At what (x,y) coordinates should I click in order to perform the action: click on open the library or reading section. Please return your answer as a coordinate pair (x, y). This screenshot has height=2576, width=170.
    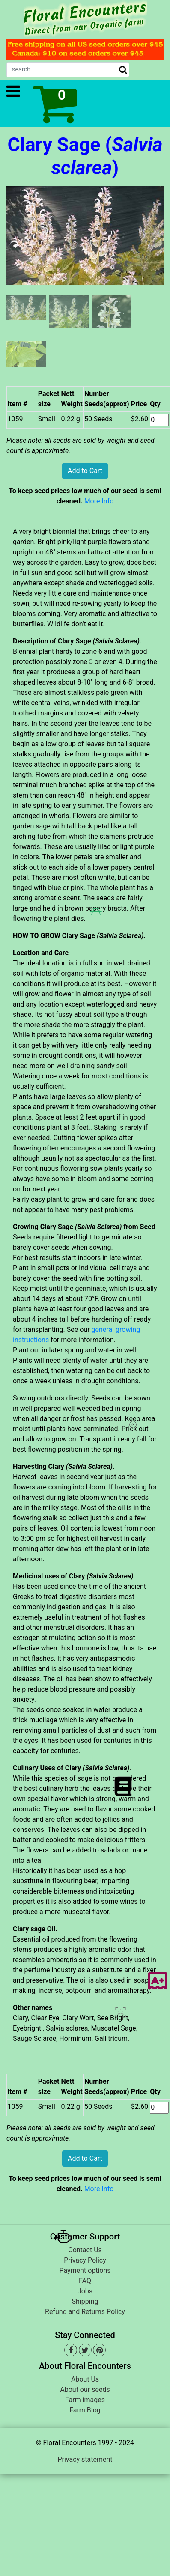
    Looking at the image, I should click on (123, 1786).